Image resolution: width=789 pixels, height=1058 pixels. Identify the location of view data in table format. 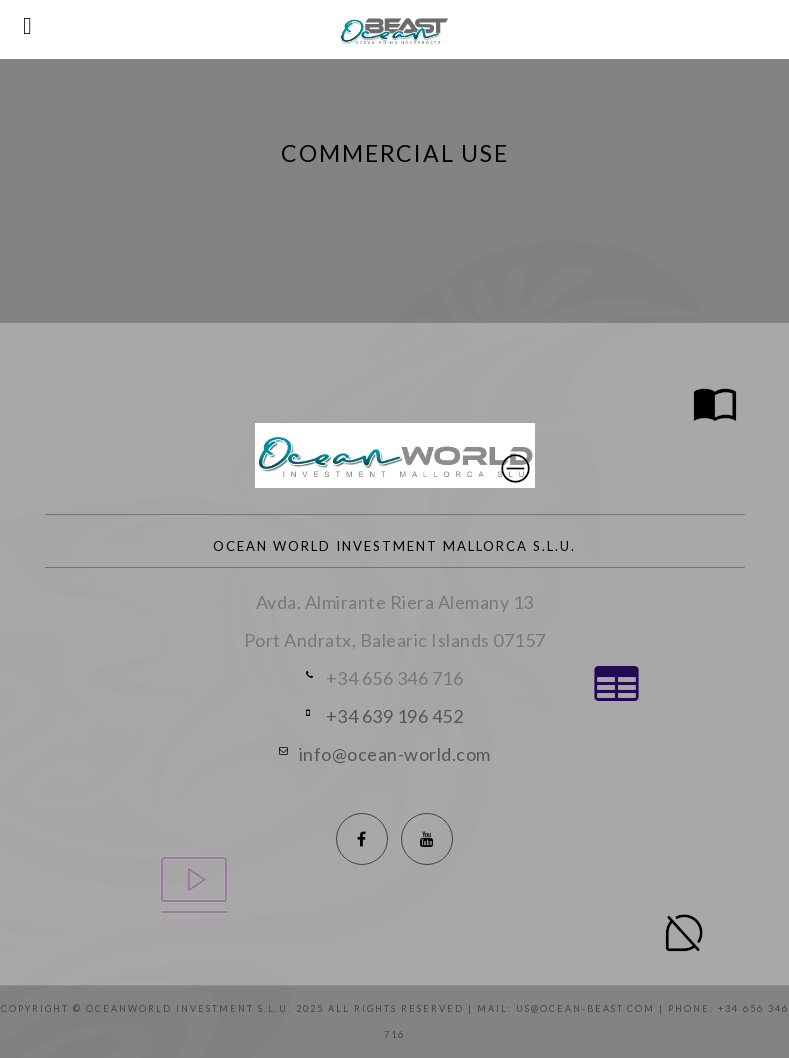
(616, 683).